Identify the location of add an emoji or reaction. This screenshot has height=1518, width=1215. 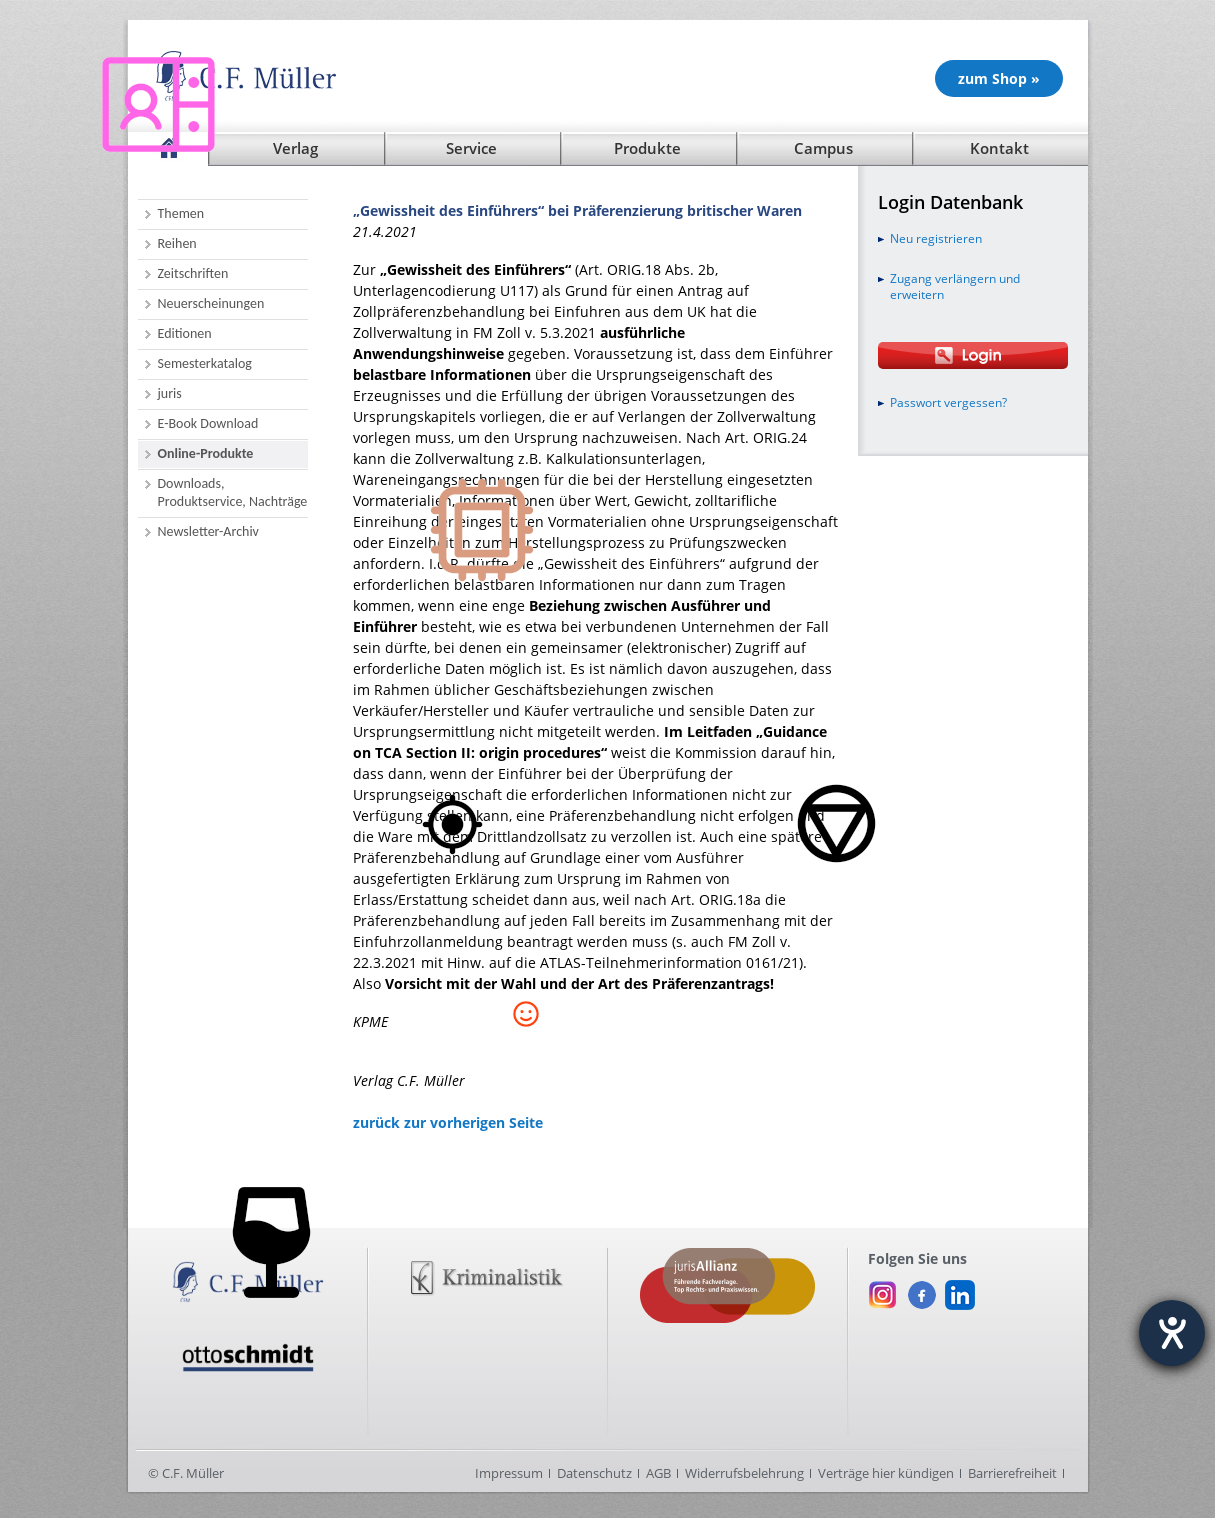
(526, 1014).